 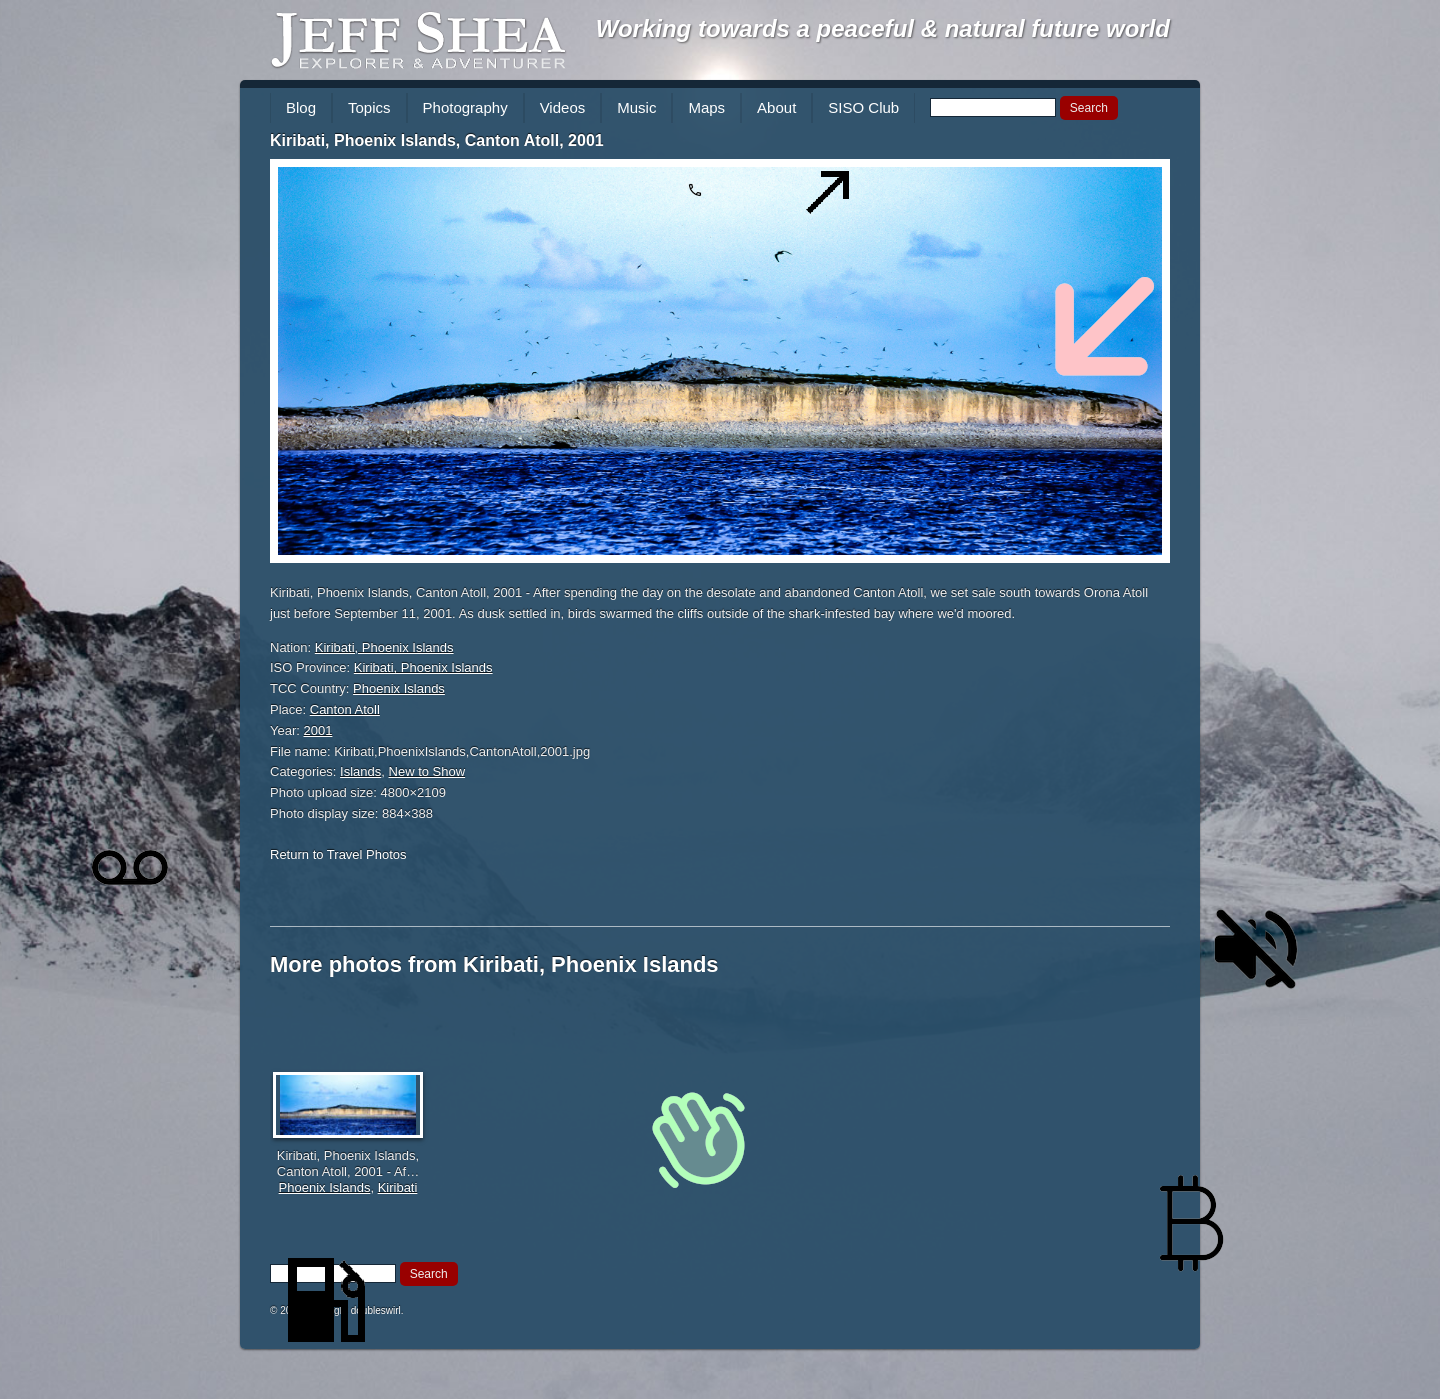 What do you see at coordinates (1105, 326) in the screenshot?
I see `navigate to previous or lower-left content` at bounding box center [1105, 326].